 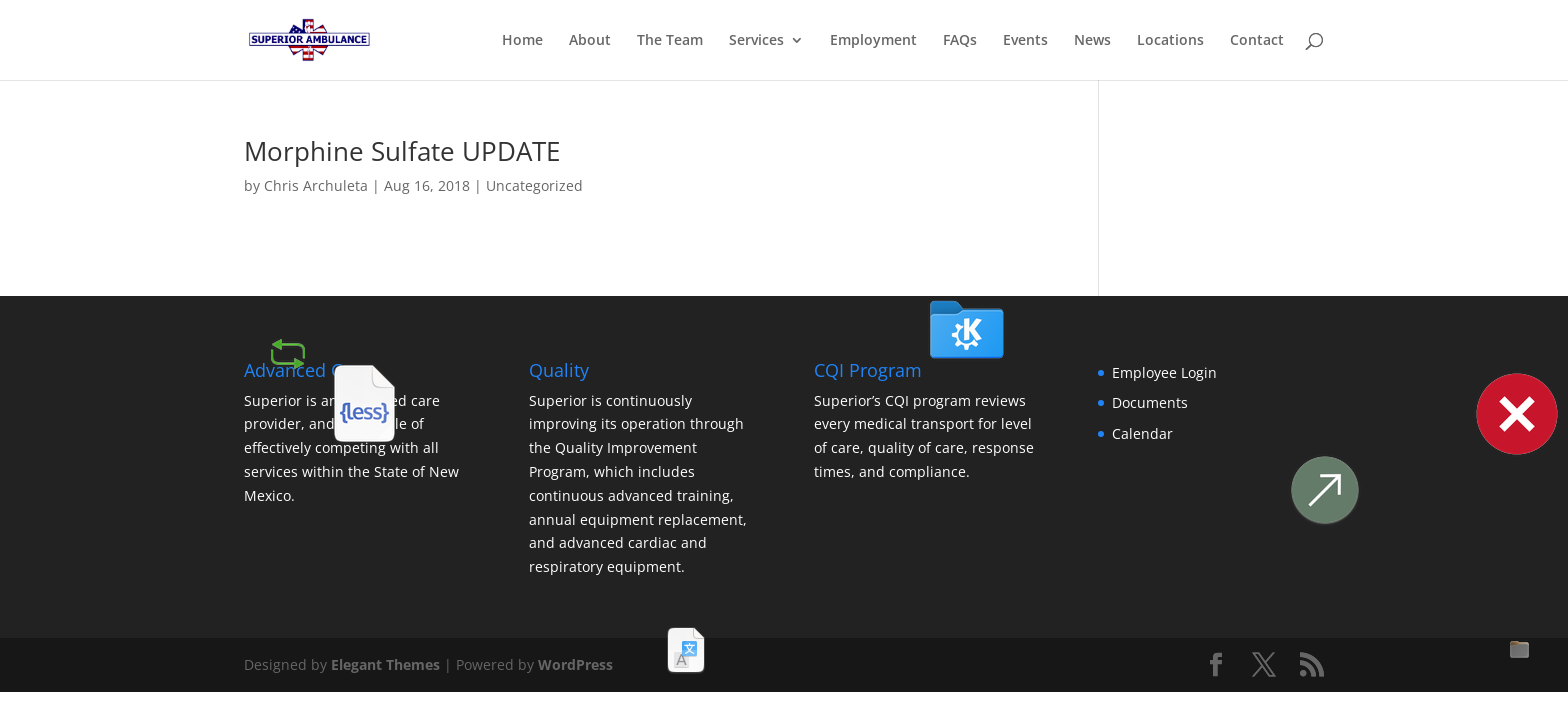 I want to click on a gettext translation file for software localization, so click(x=686, y=650).